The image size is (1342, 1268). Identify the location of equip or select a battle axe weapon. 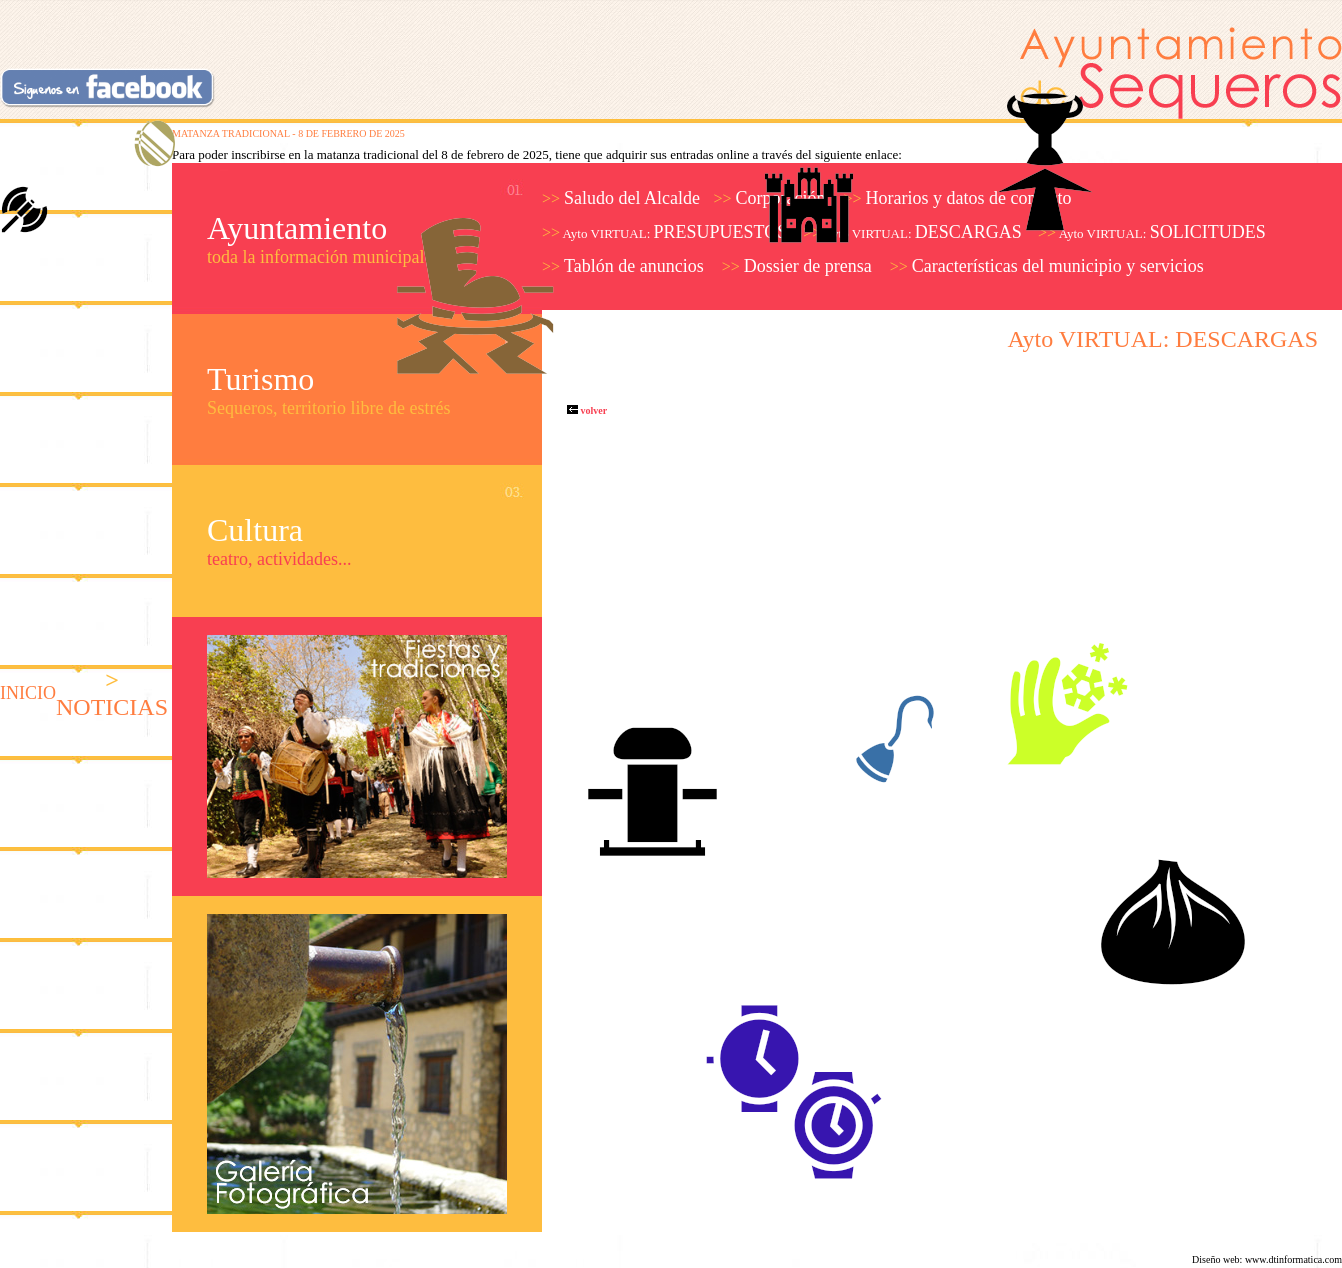
(24, 209).